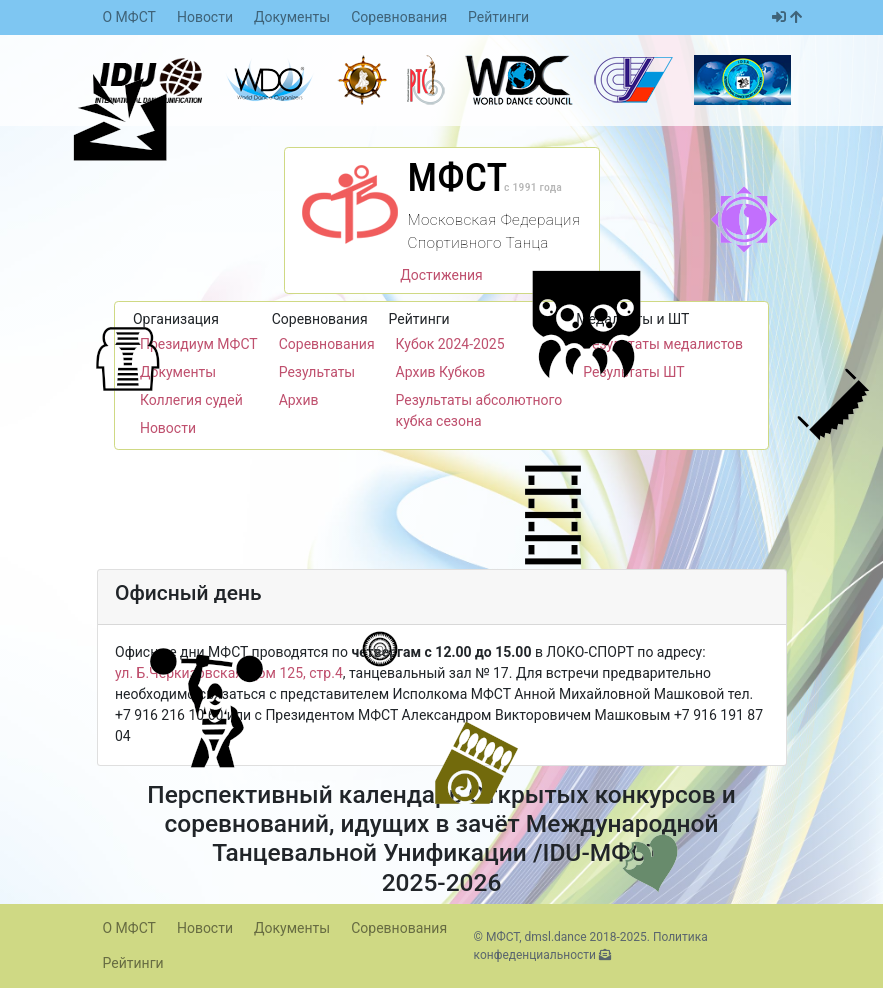 This screenshot has width=883, height=988. Describe the element at coordinates (553, 515) in the screenshot. I see `access ladder or climbing tools in game` at that location.